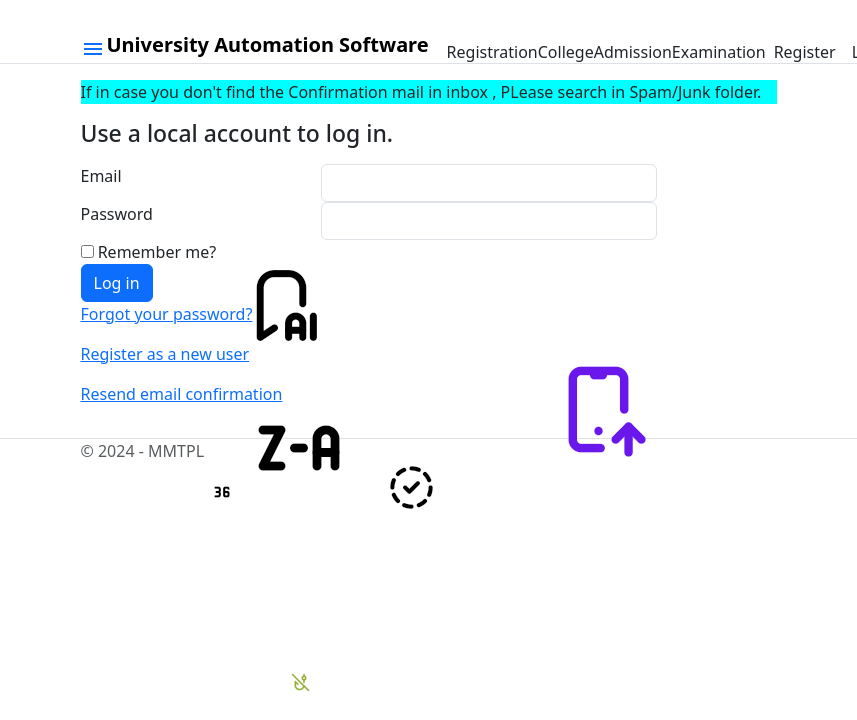 The image size is (857, 720). What do you see at coordinates (411, 487) in the screenshot?
I see `mark task as complete` at bounding box center [411, 487].